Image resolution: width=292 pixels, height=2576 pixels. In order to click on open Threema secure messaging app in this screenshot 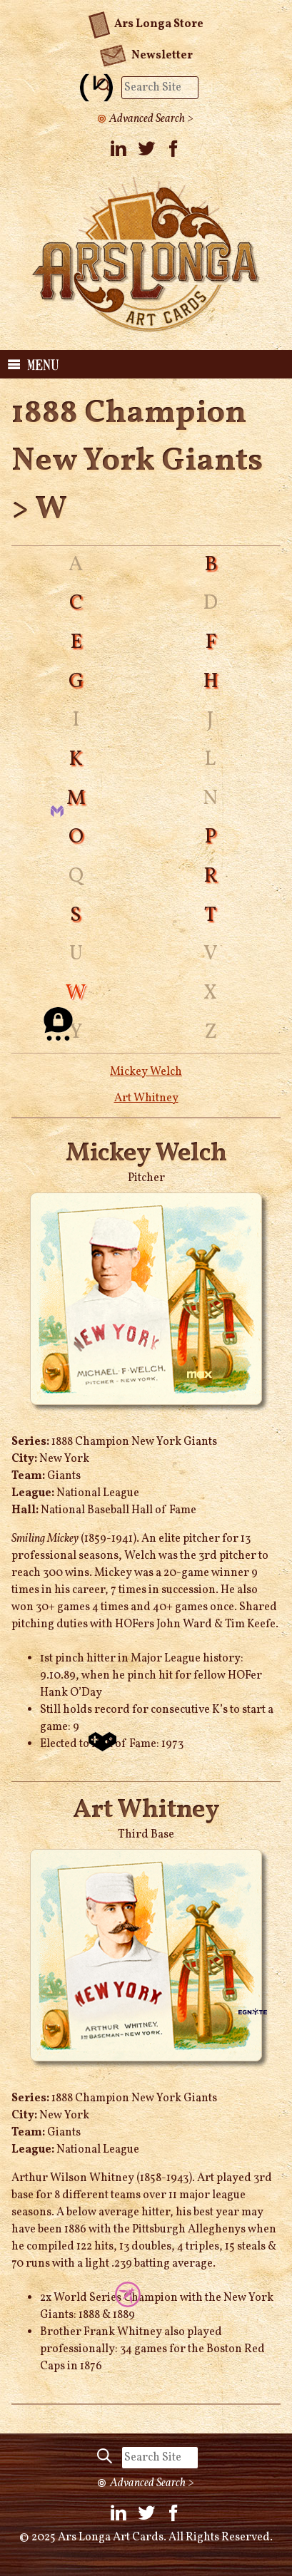, I will do `click(58, 1024)`.